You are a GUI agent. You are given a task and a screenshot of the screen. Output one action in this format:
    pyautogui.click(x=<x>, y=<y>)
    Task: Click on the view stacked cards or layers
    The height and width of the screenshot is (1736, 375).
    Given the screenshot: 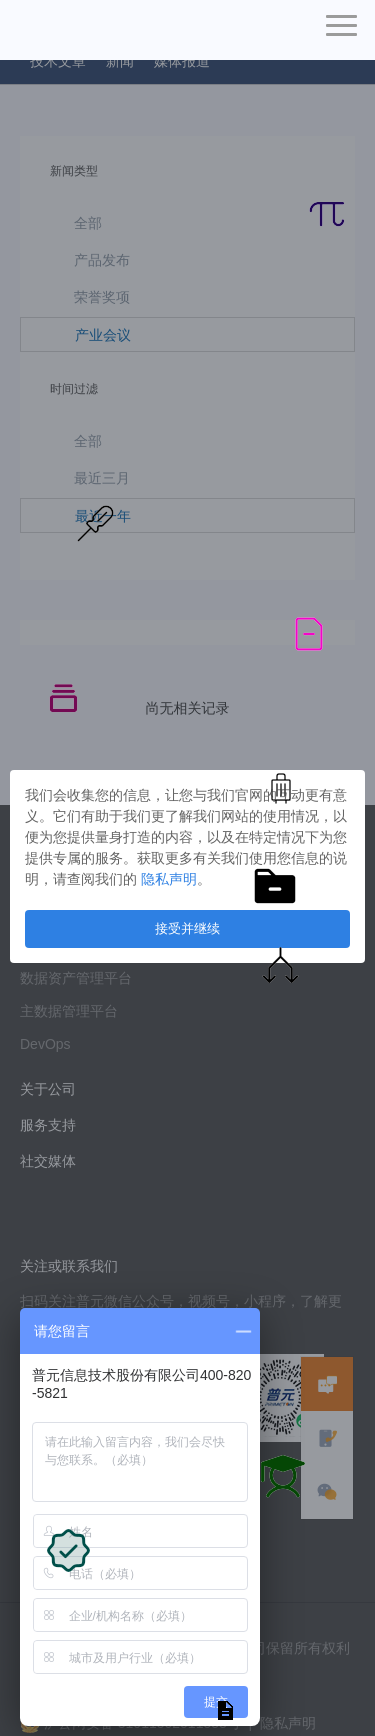 What is the action you would take?
    pyautogui.click(x=63, y=699)
    